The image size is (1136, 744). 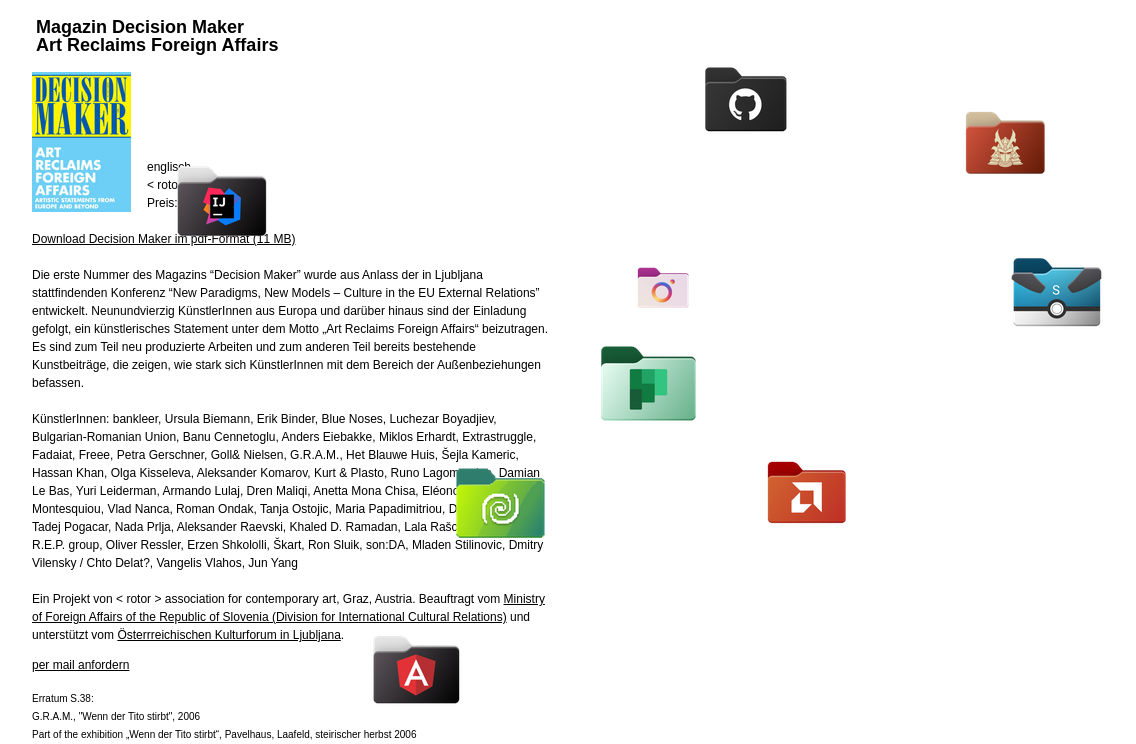 What do you see at coordinates (1005, 145) in the screenshot?
I see `folder for storing historical Japanese or shogun-themed content` at bounding box center [1005, 145].